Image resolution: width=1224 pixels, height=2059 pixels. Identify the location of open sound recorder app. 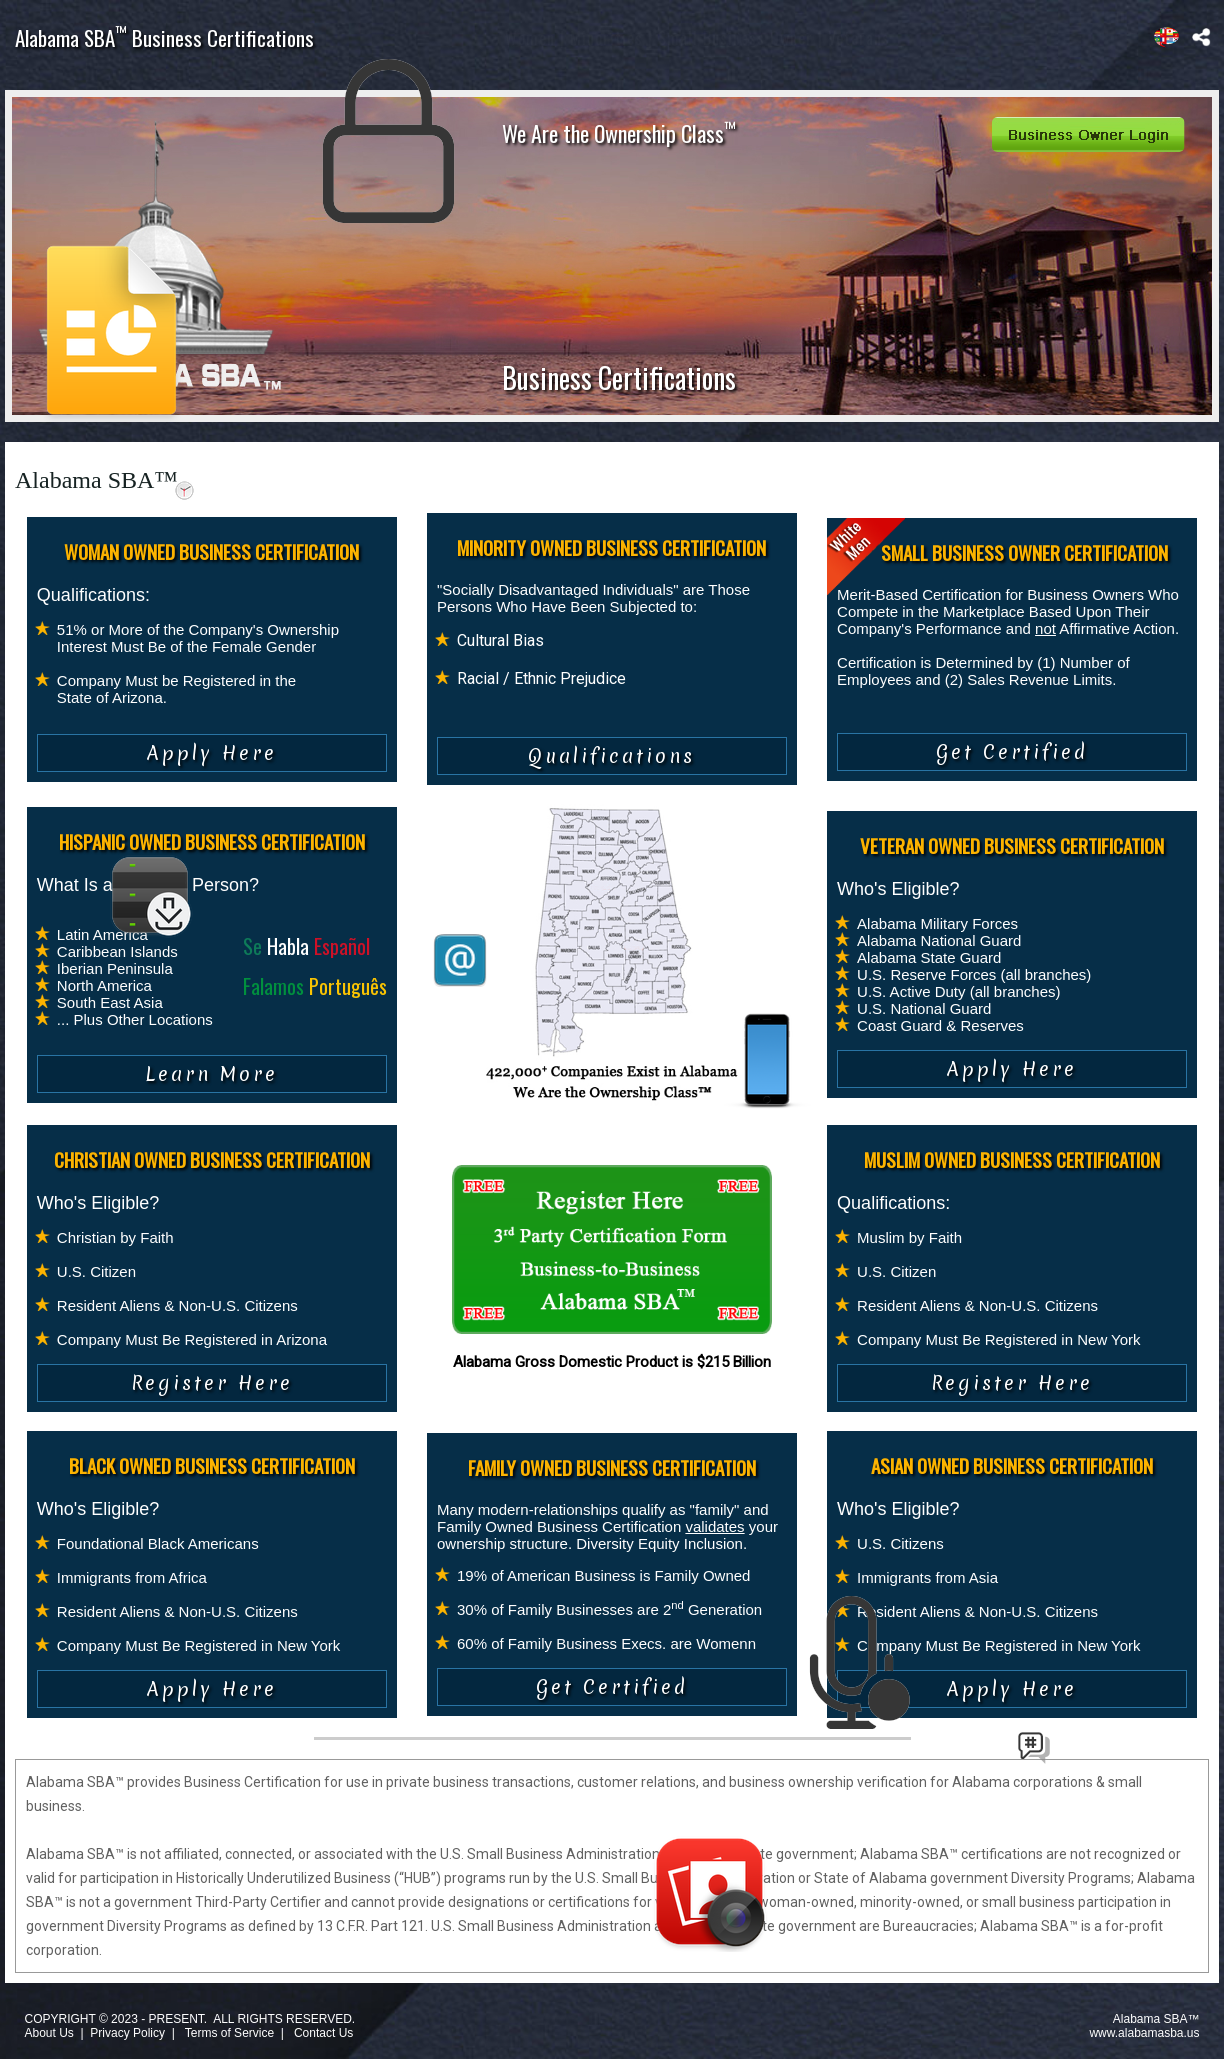
(851, 1662).